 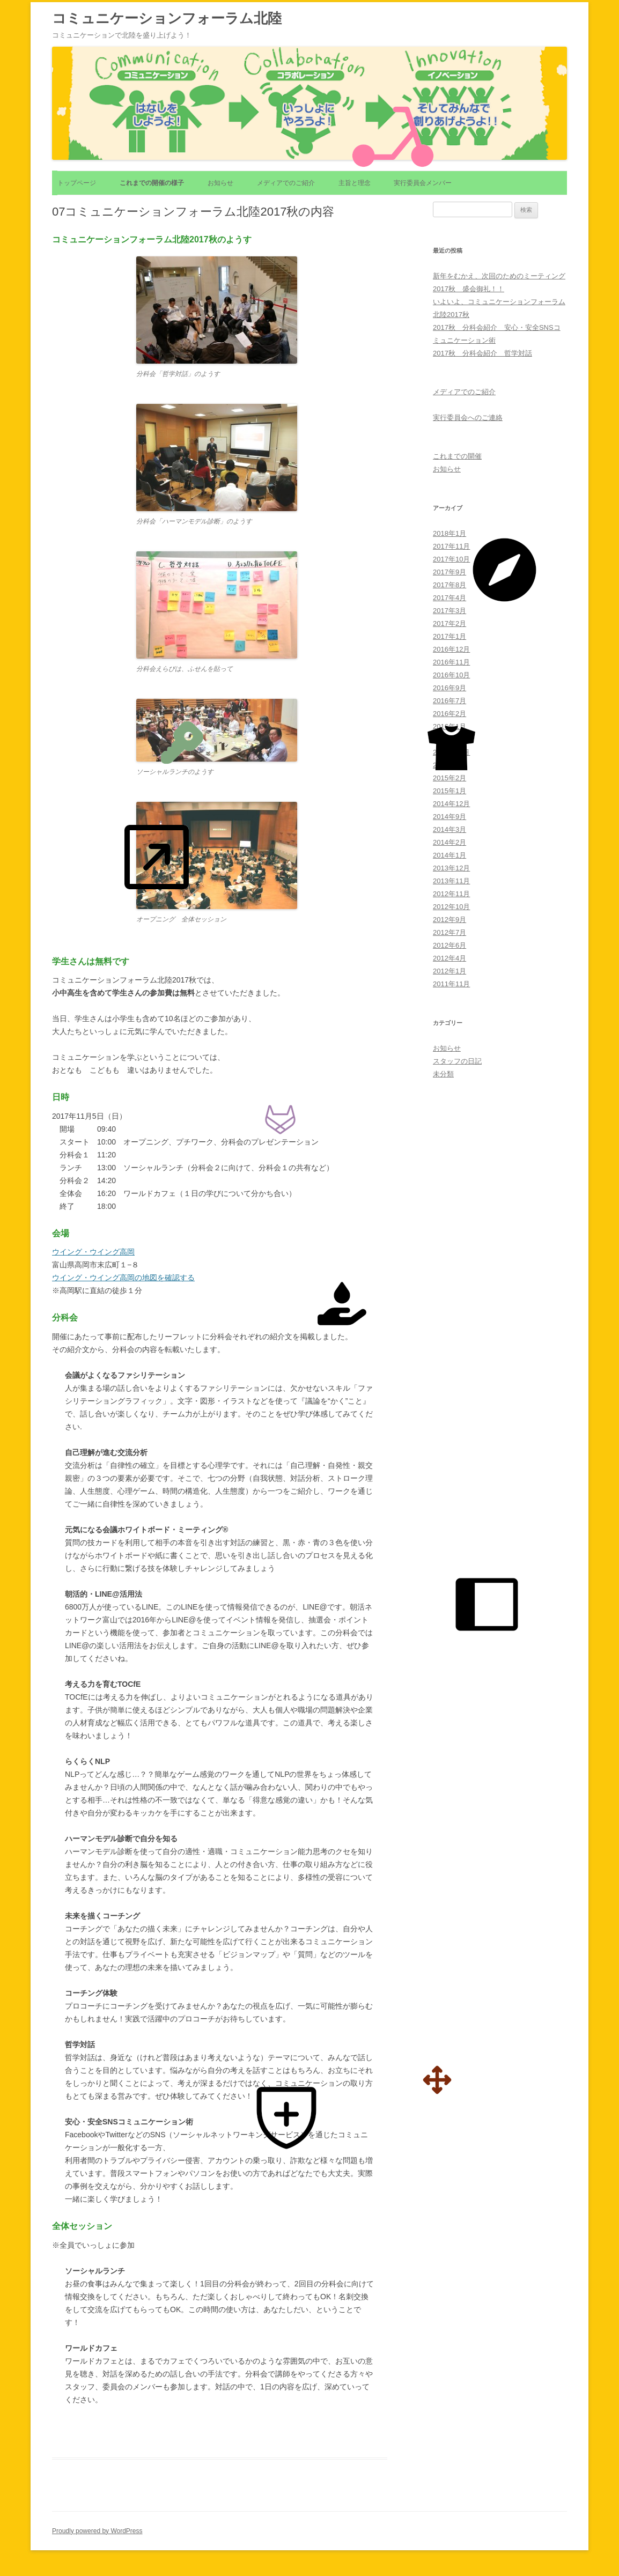 What do you see at coordinates (157, 857) in the screenshot?
I see `open link in new window` at bounding box center [157, 857].